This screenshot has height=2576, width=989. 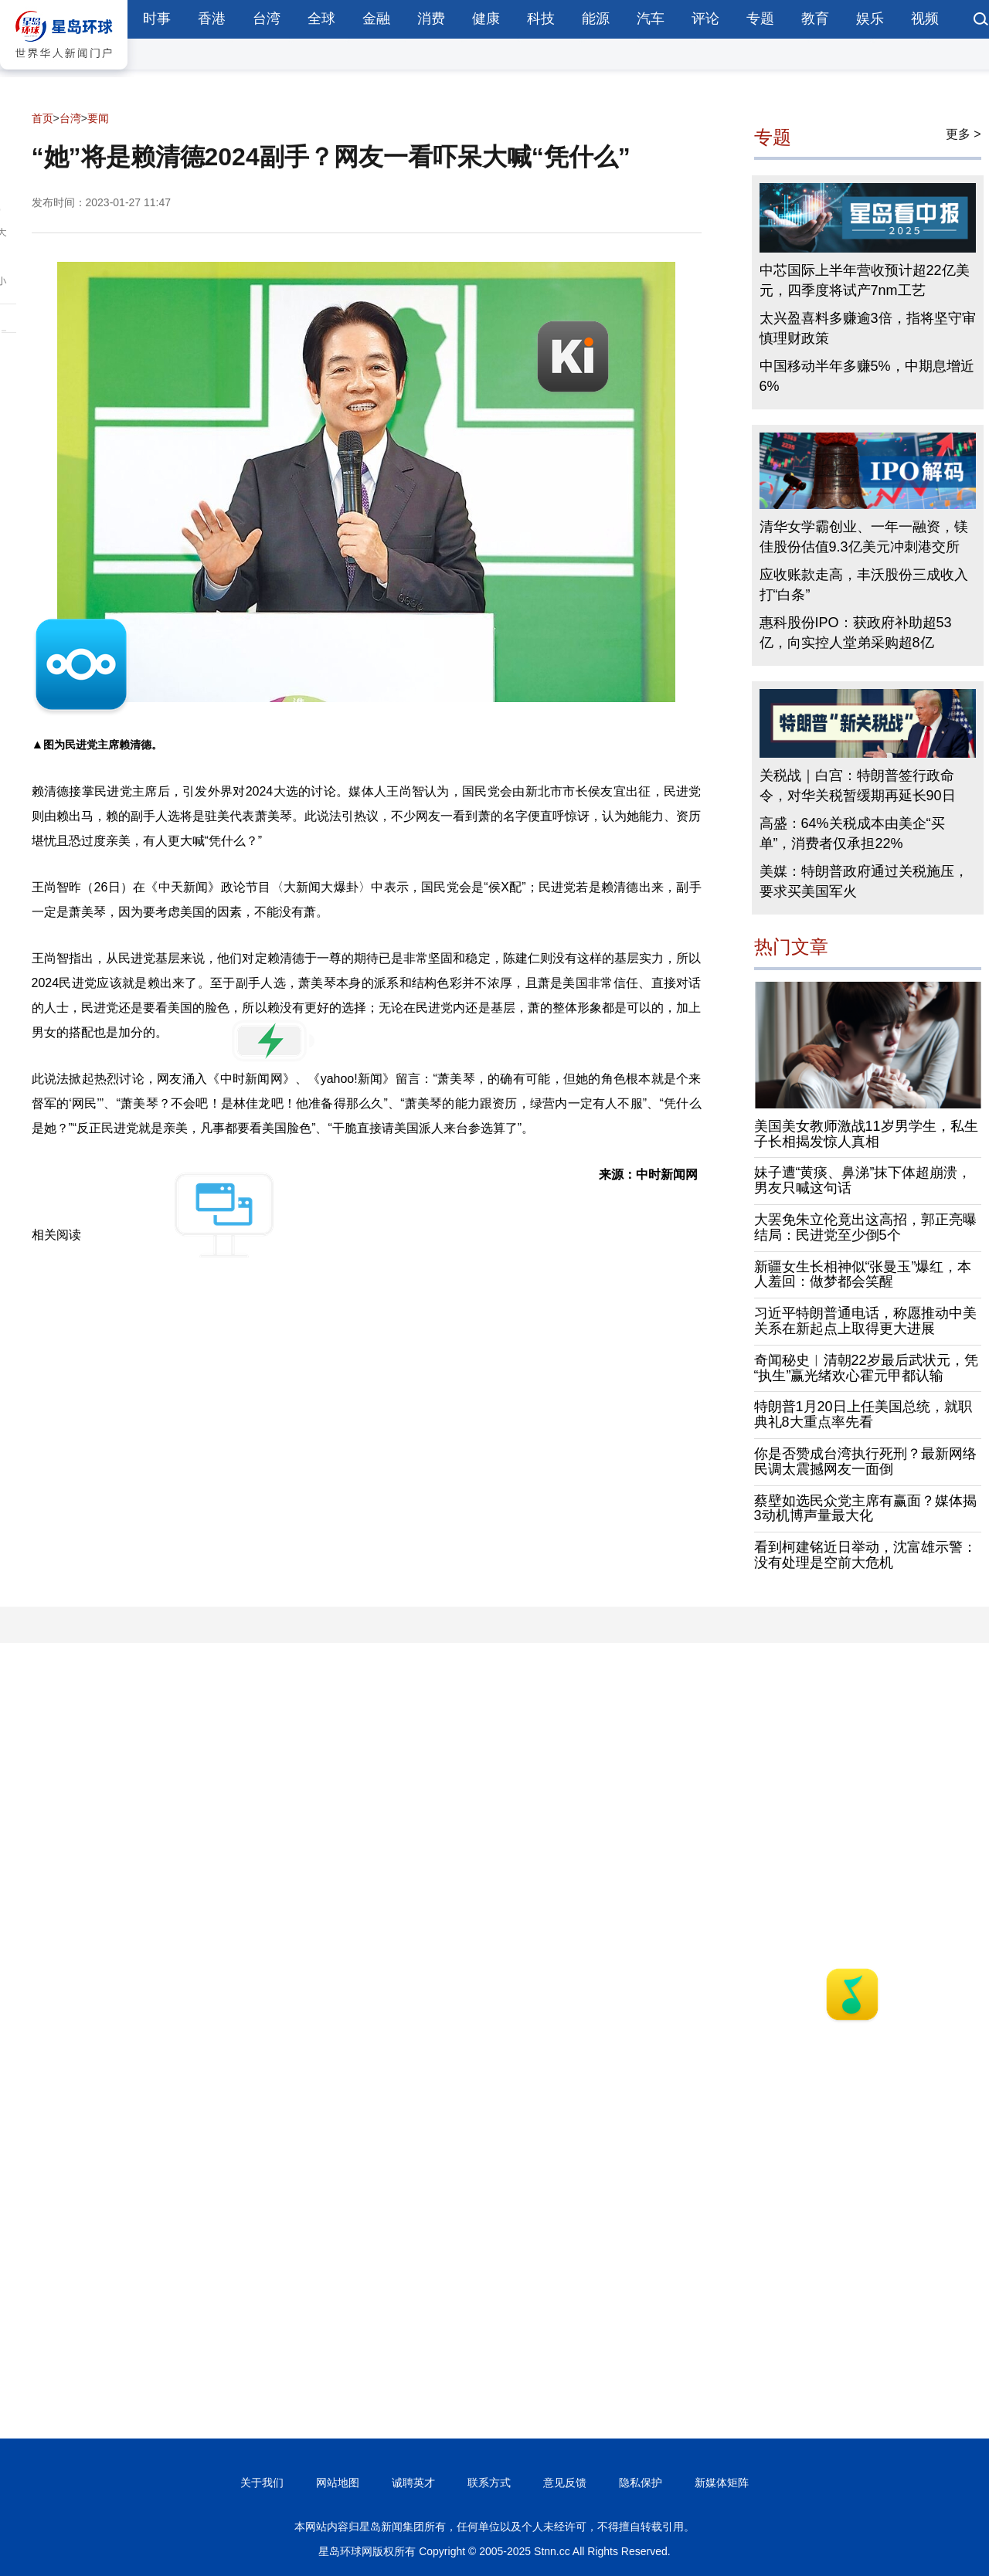 I want to click on open QQ Music app, so click(x=852, y=1994).